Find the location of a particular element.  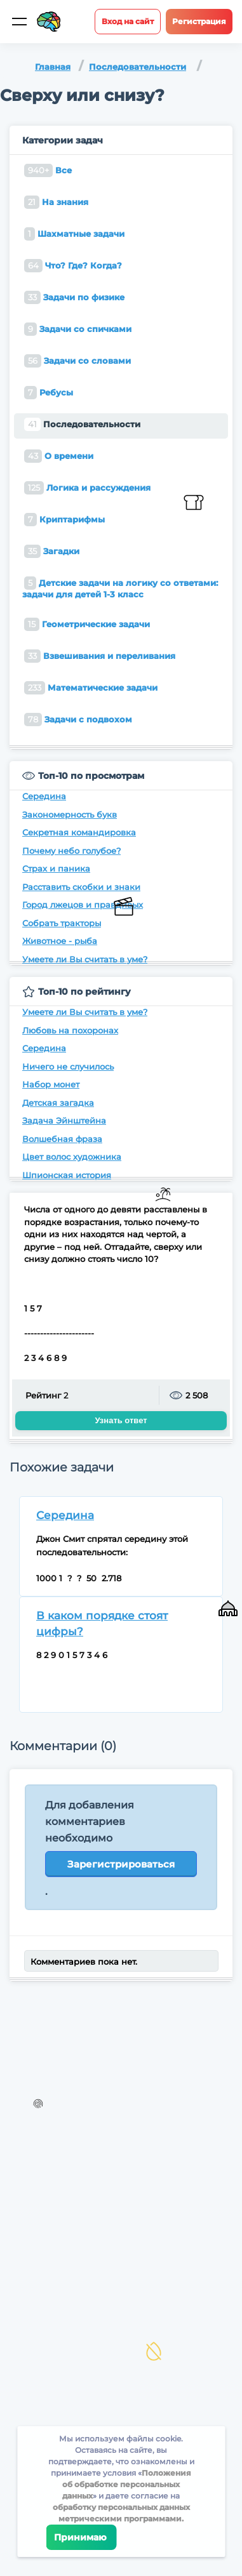

authenticate with biometric fingerprint is located at coordinates (38, 2104).